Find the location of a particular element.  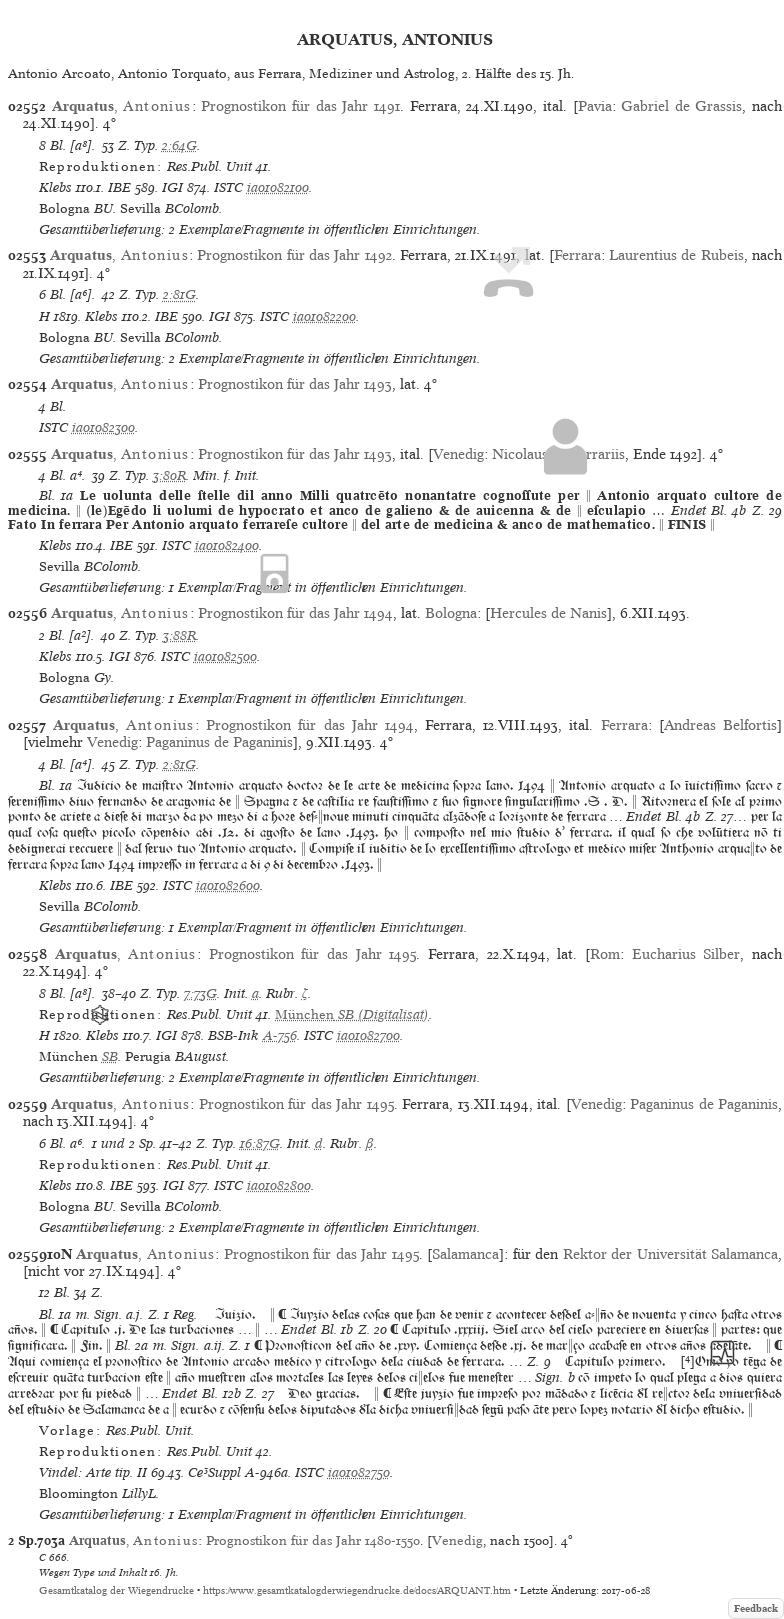

launch minesweeper game is located at coordinates (100, 1015).